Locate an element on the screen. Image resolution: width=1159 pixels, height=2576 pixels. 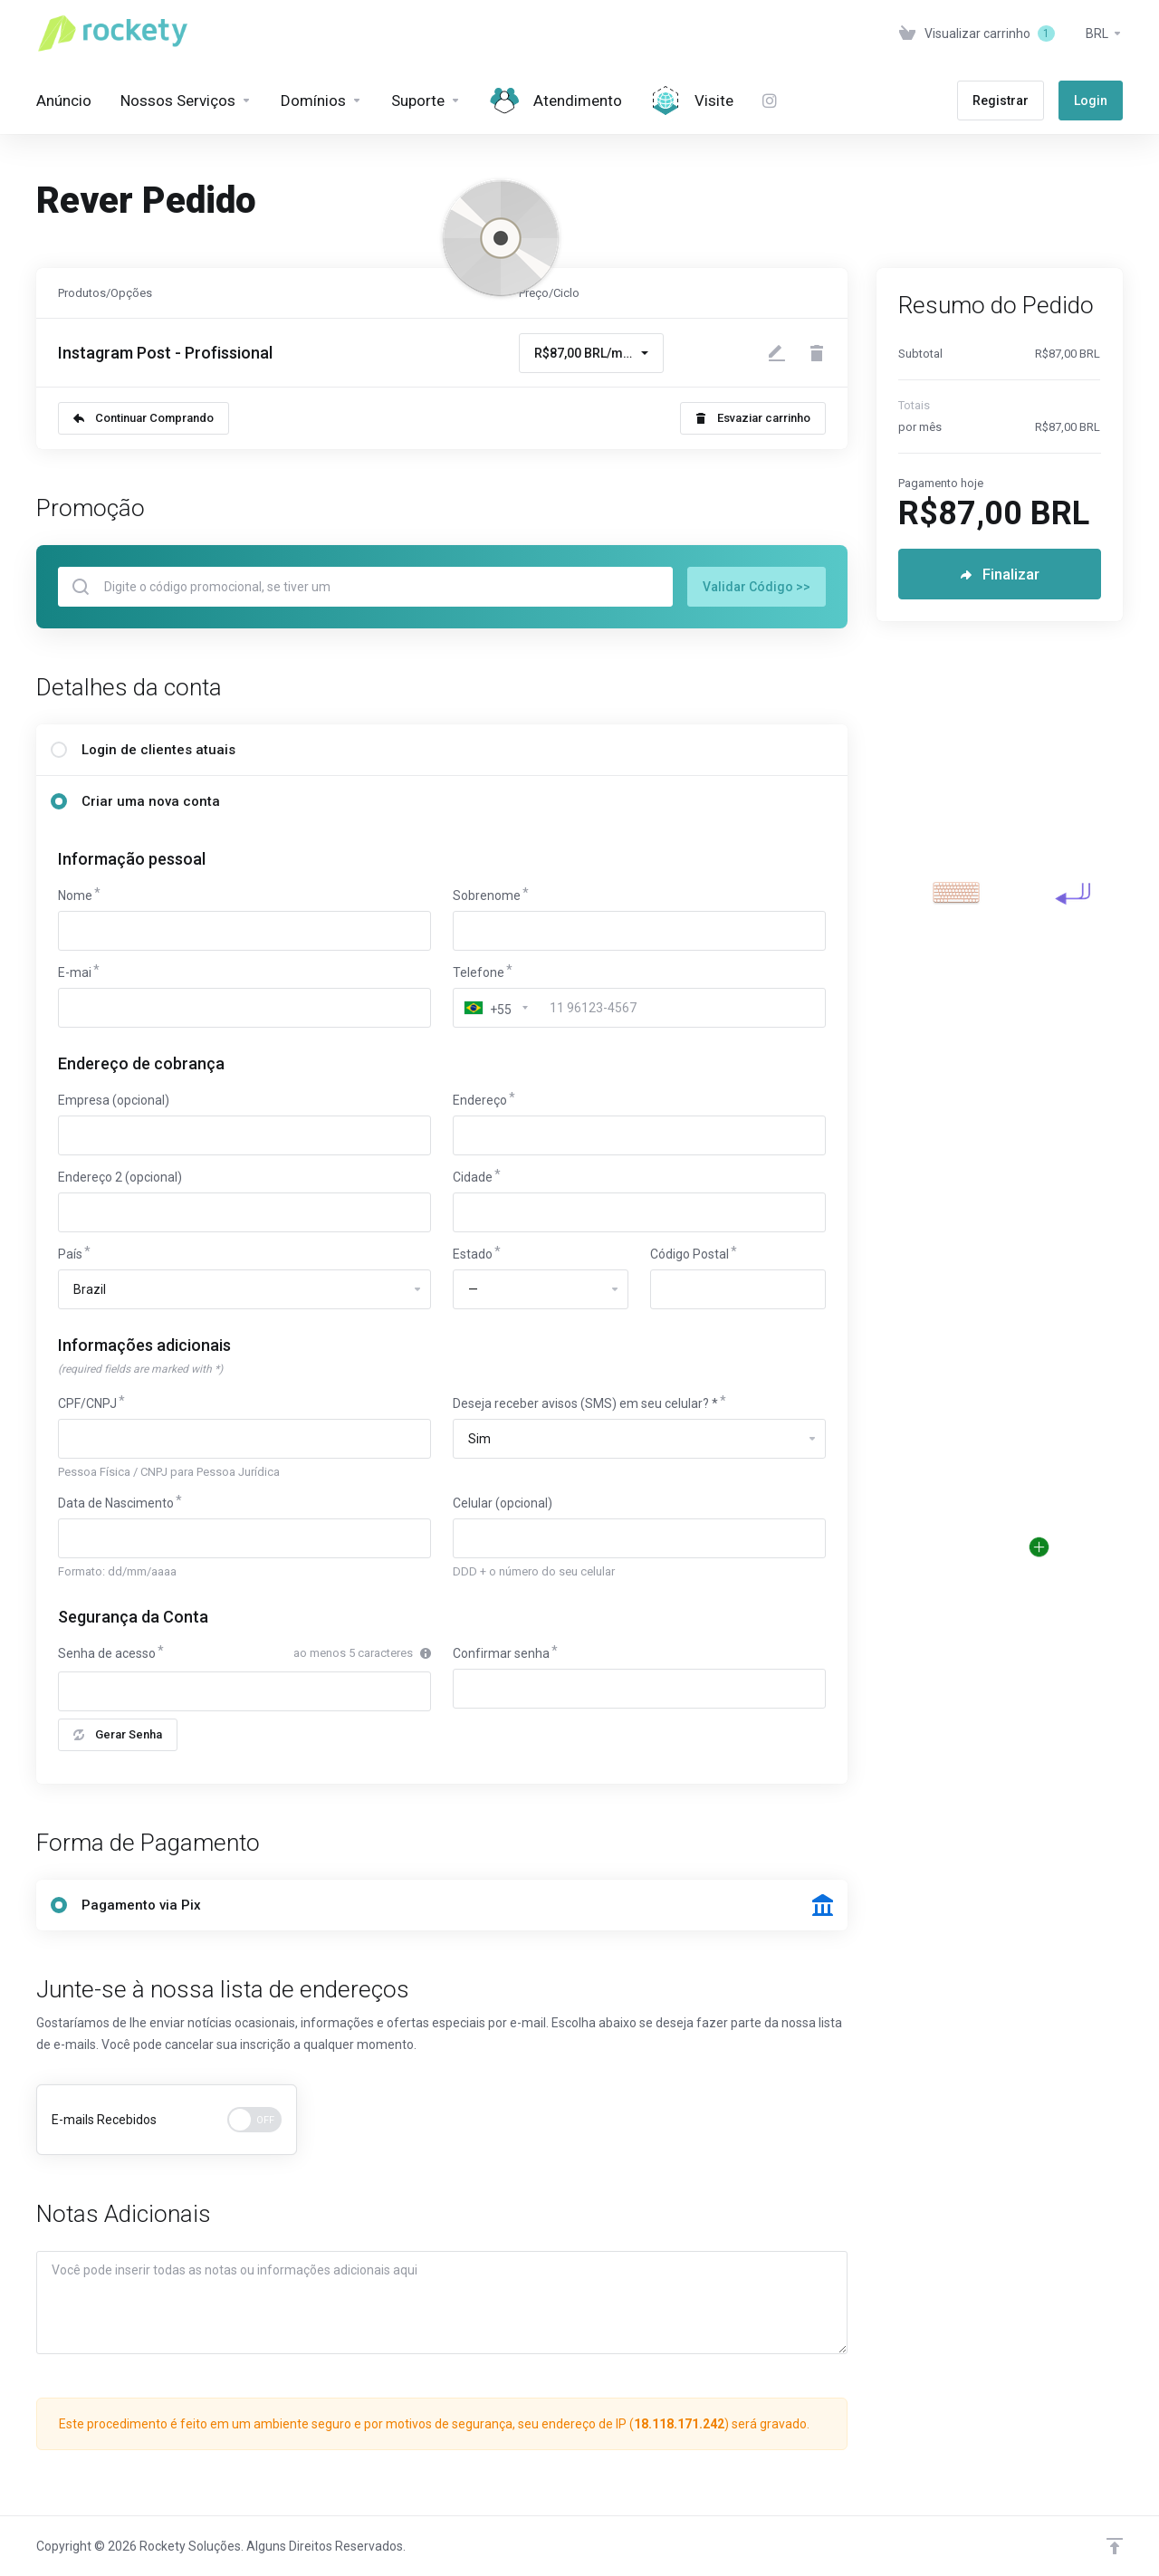
indicates keyboard backlight set to orange/warm color is located at coordinates (956, 893).